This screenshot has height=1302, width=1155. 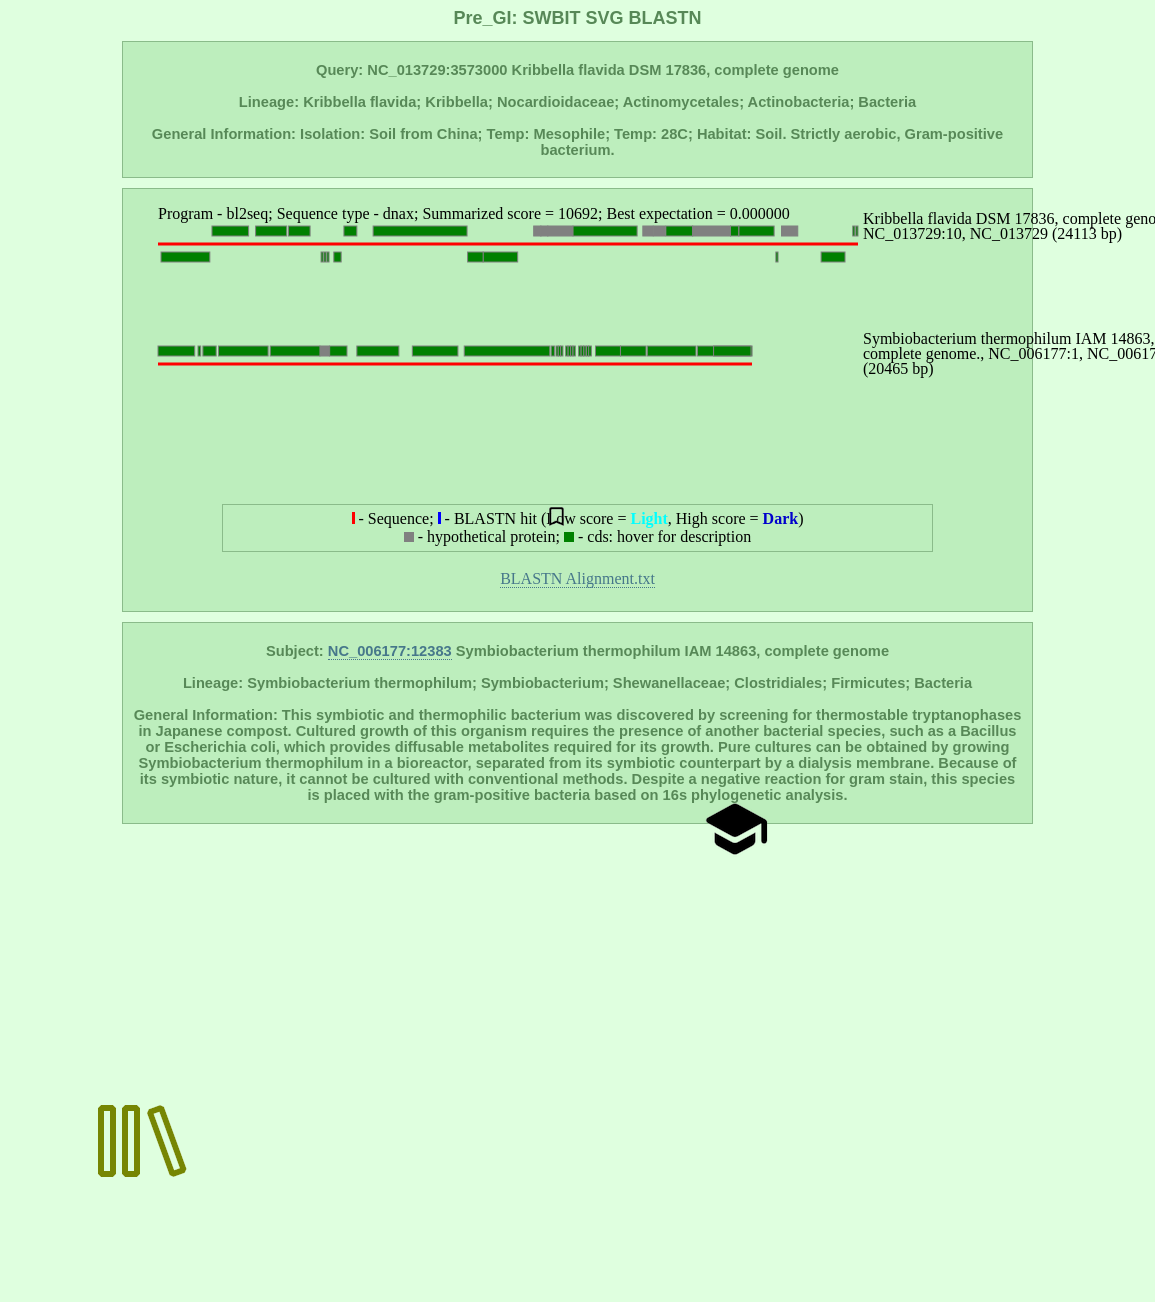 What do you see at coordinates (735, 829) in the screenshot?
I see `access education or school-related features` at bounding box center [735, 829].